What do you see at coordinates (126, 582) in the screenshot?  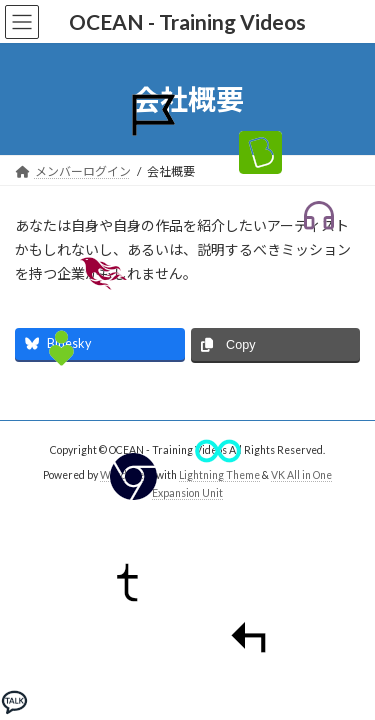 I see `open tumblr app` at bounding box center [126, 582].